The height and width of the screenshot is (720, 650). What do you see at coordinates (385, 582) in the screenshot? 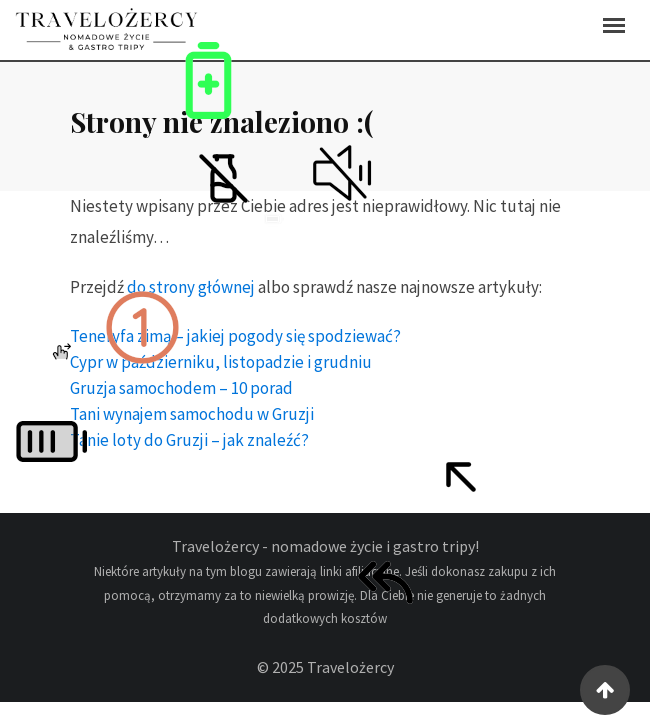
I see `reply all to a message or email` at bounding box center [385, 582].